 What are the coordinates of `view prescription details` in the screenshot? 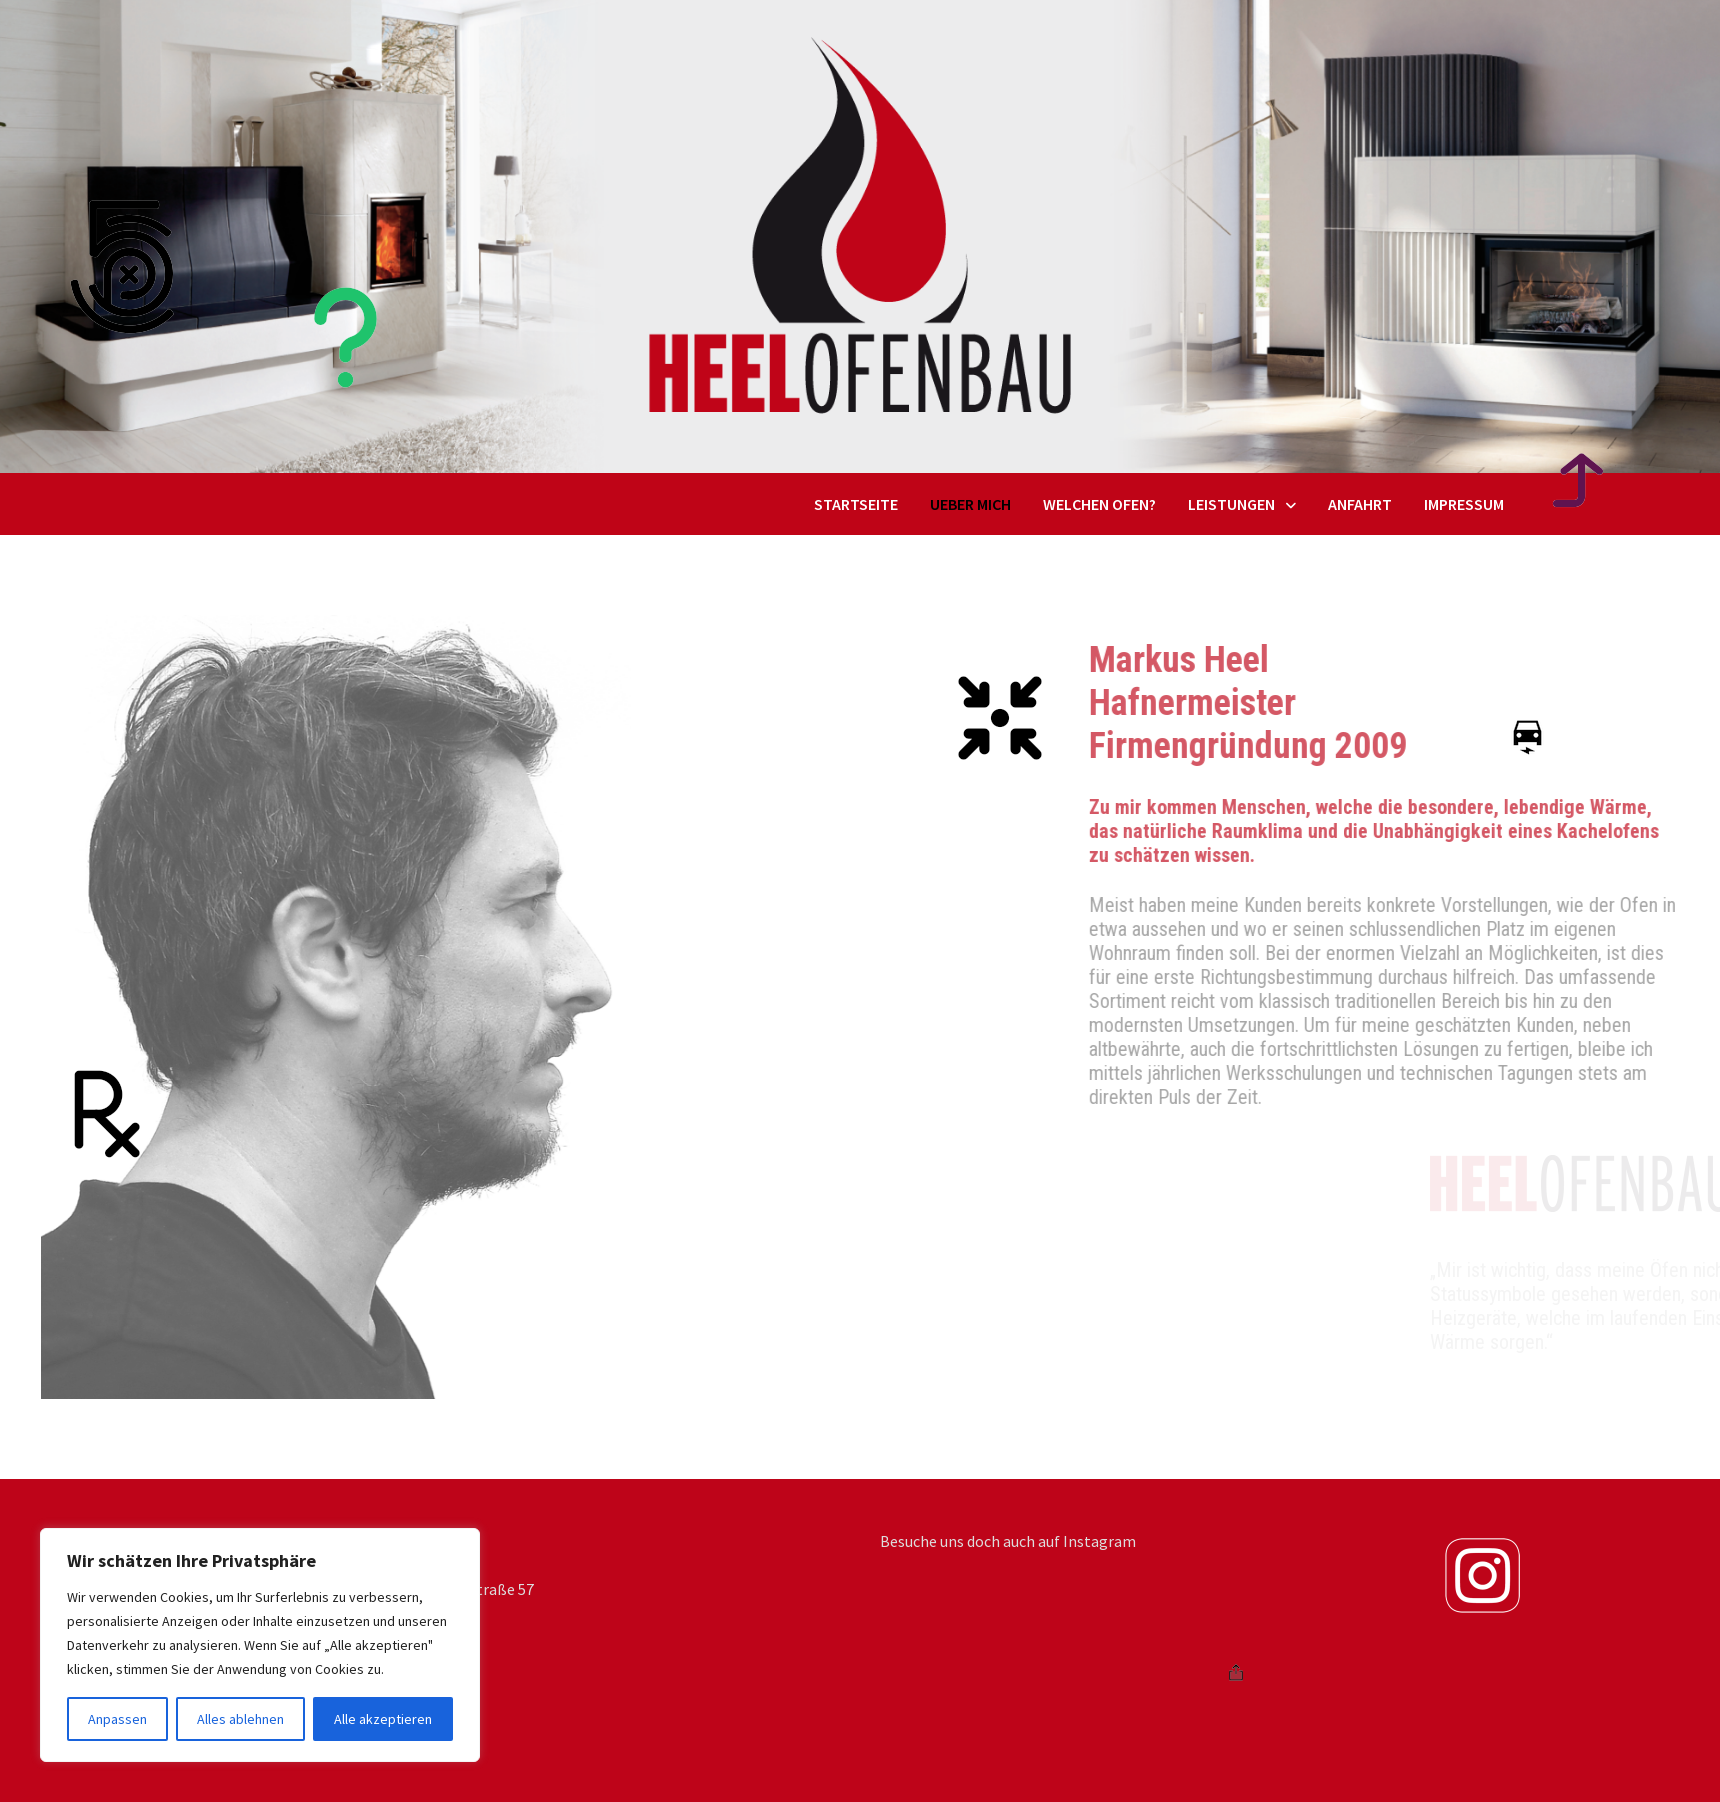 It's located at (105, 1114).